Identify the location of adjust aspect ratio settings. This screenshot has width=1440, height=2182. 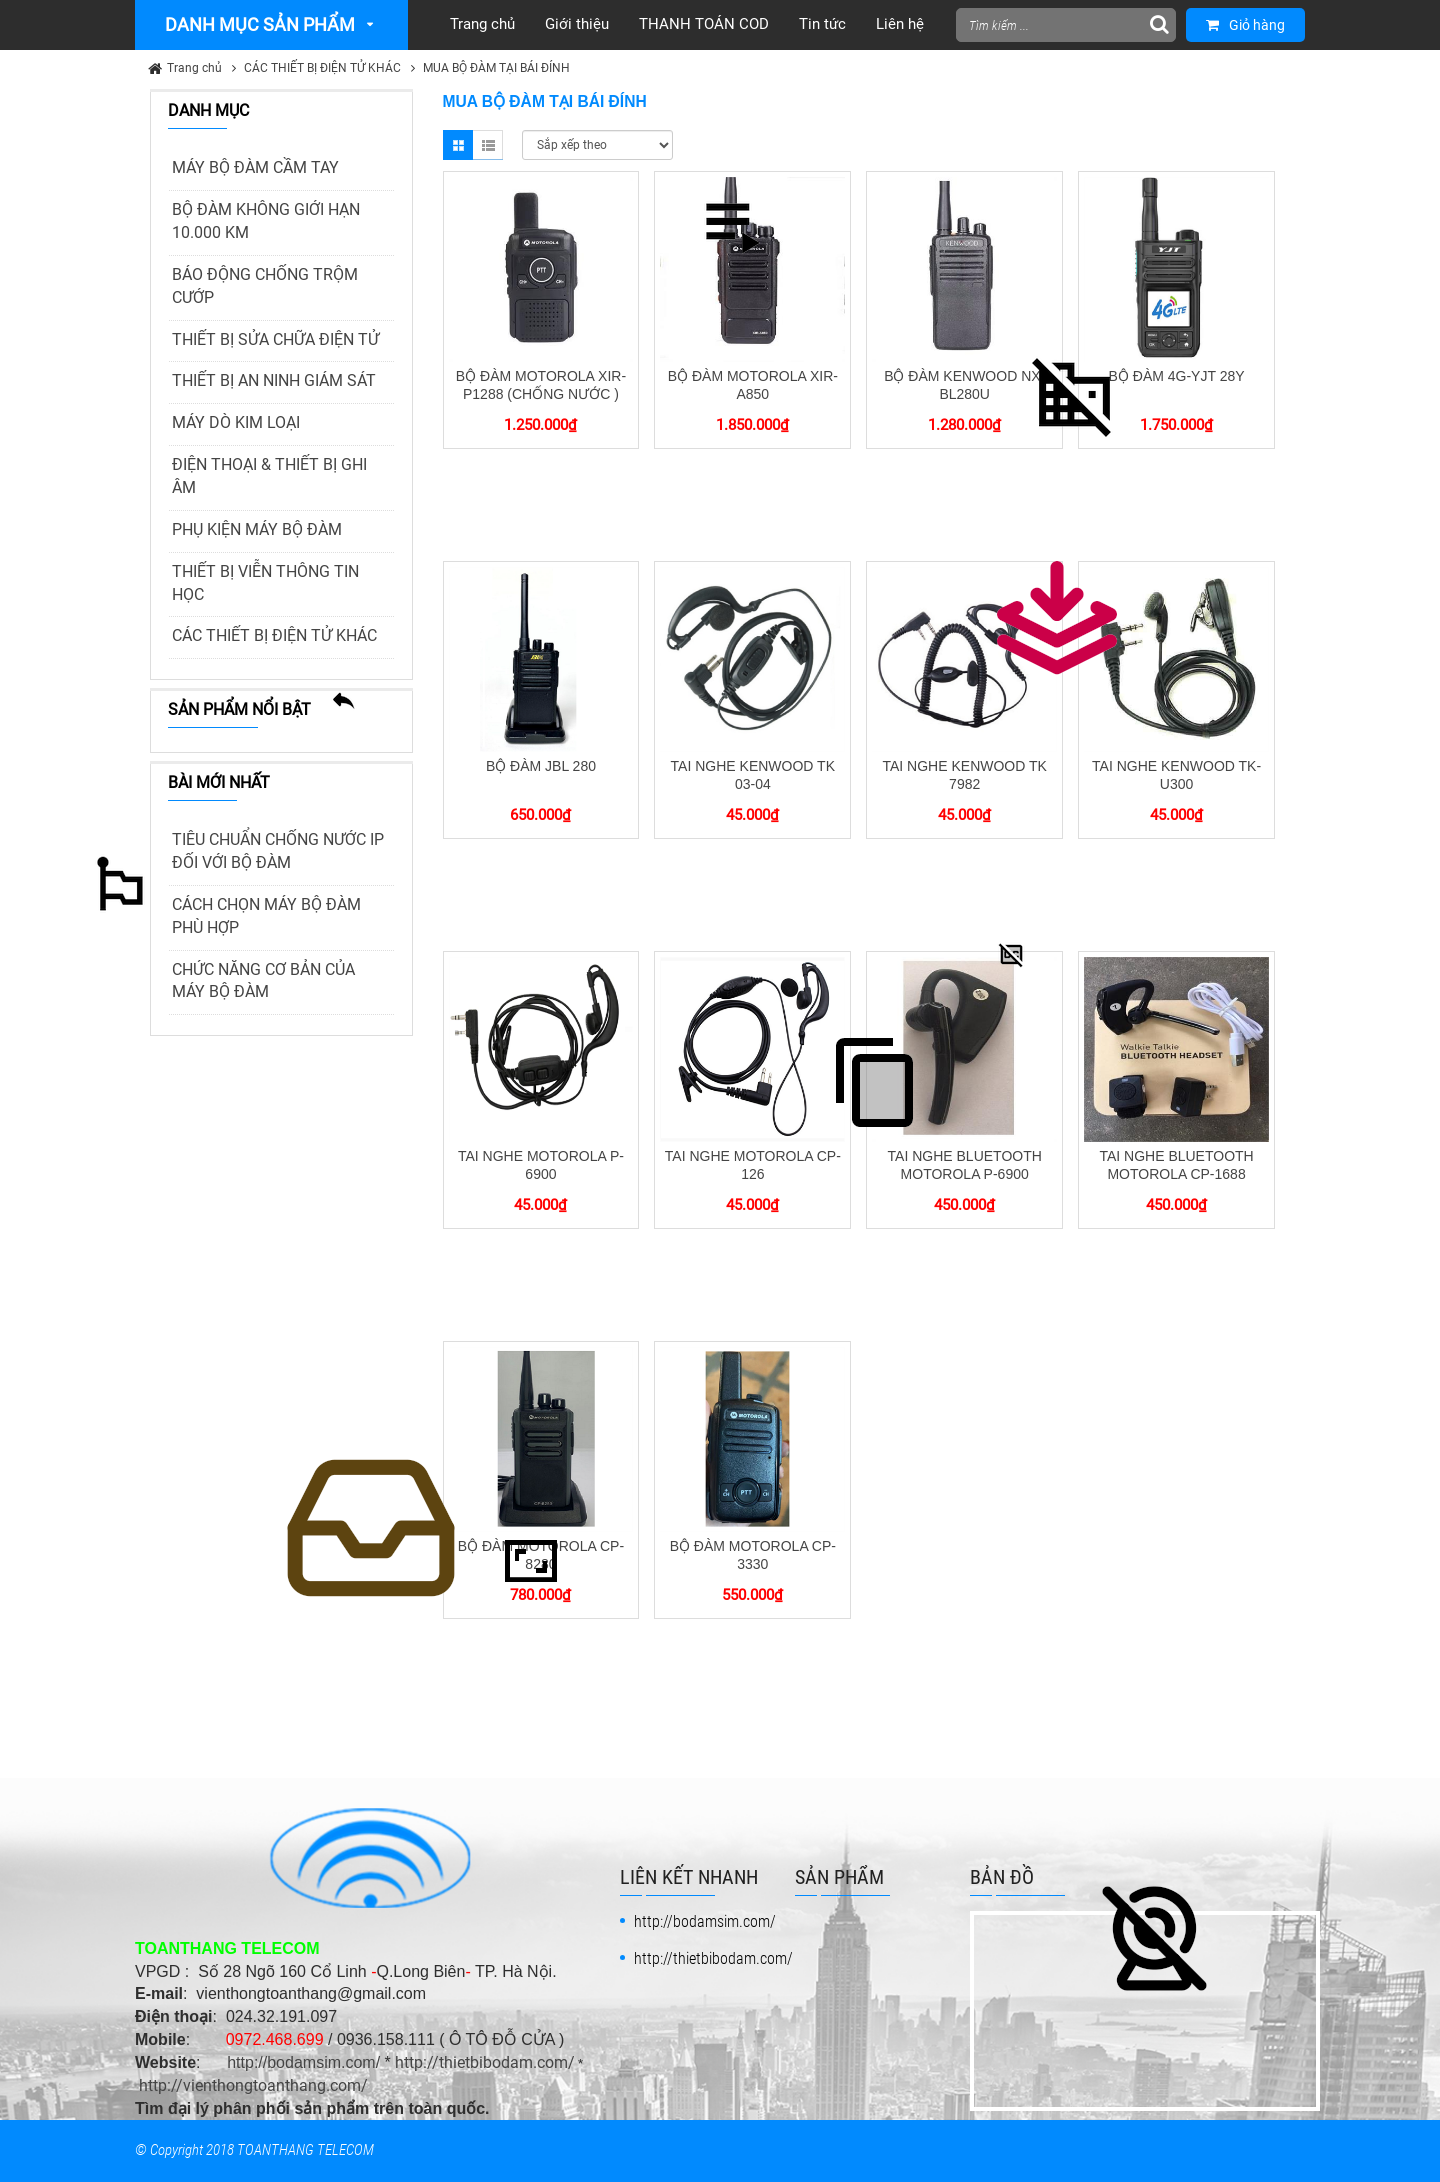
(531, 1561).